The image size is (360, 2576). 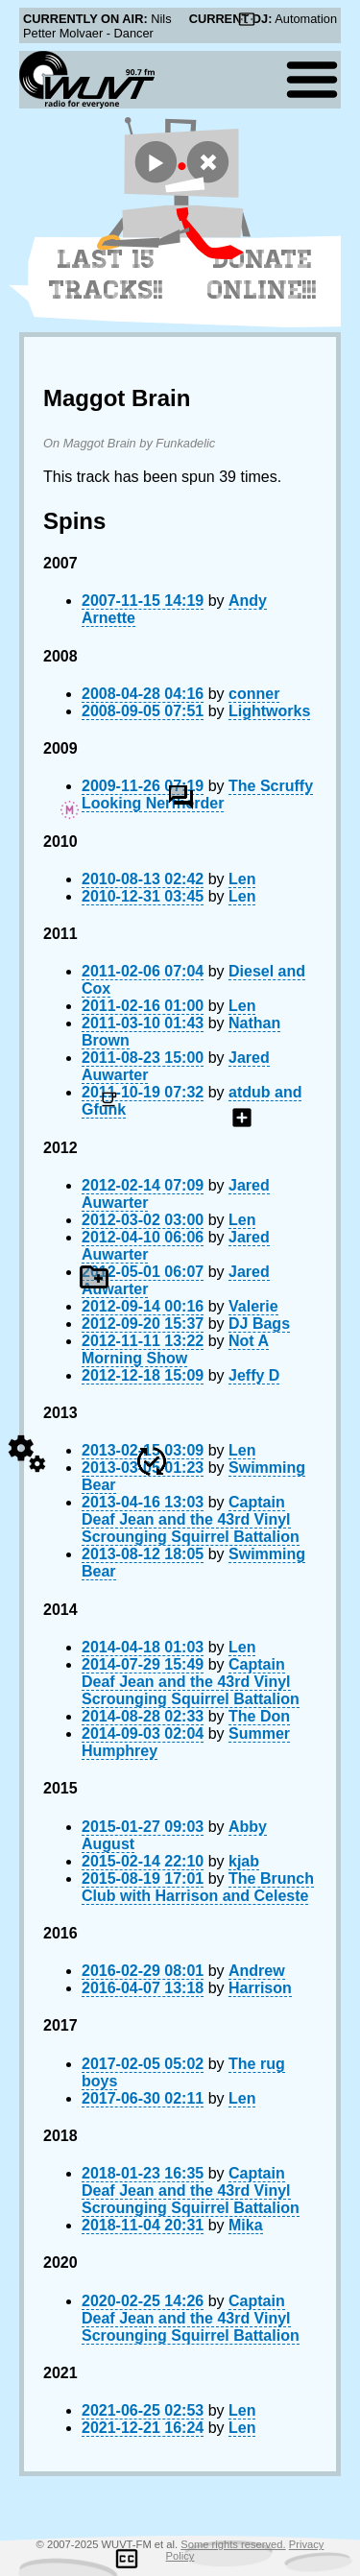 What do you see at coordinates (242, 1118) in the screenshot?
I see `add a new item or content` at bounding box center [242, 1118].